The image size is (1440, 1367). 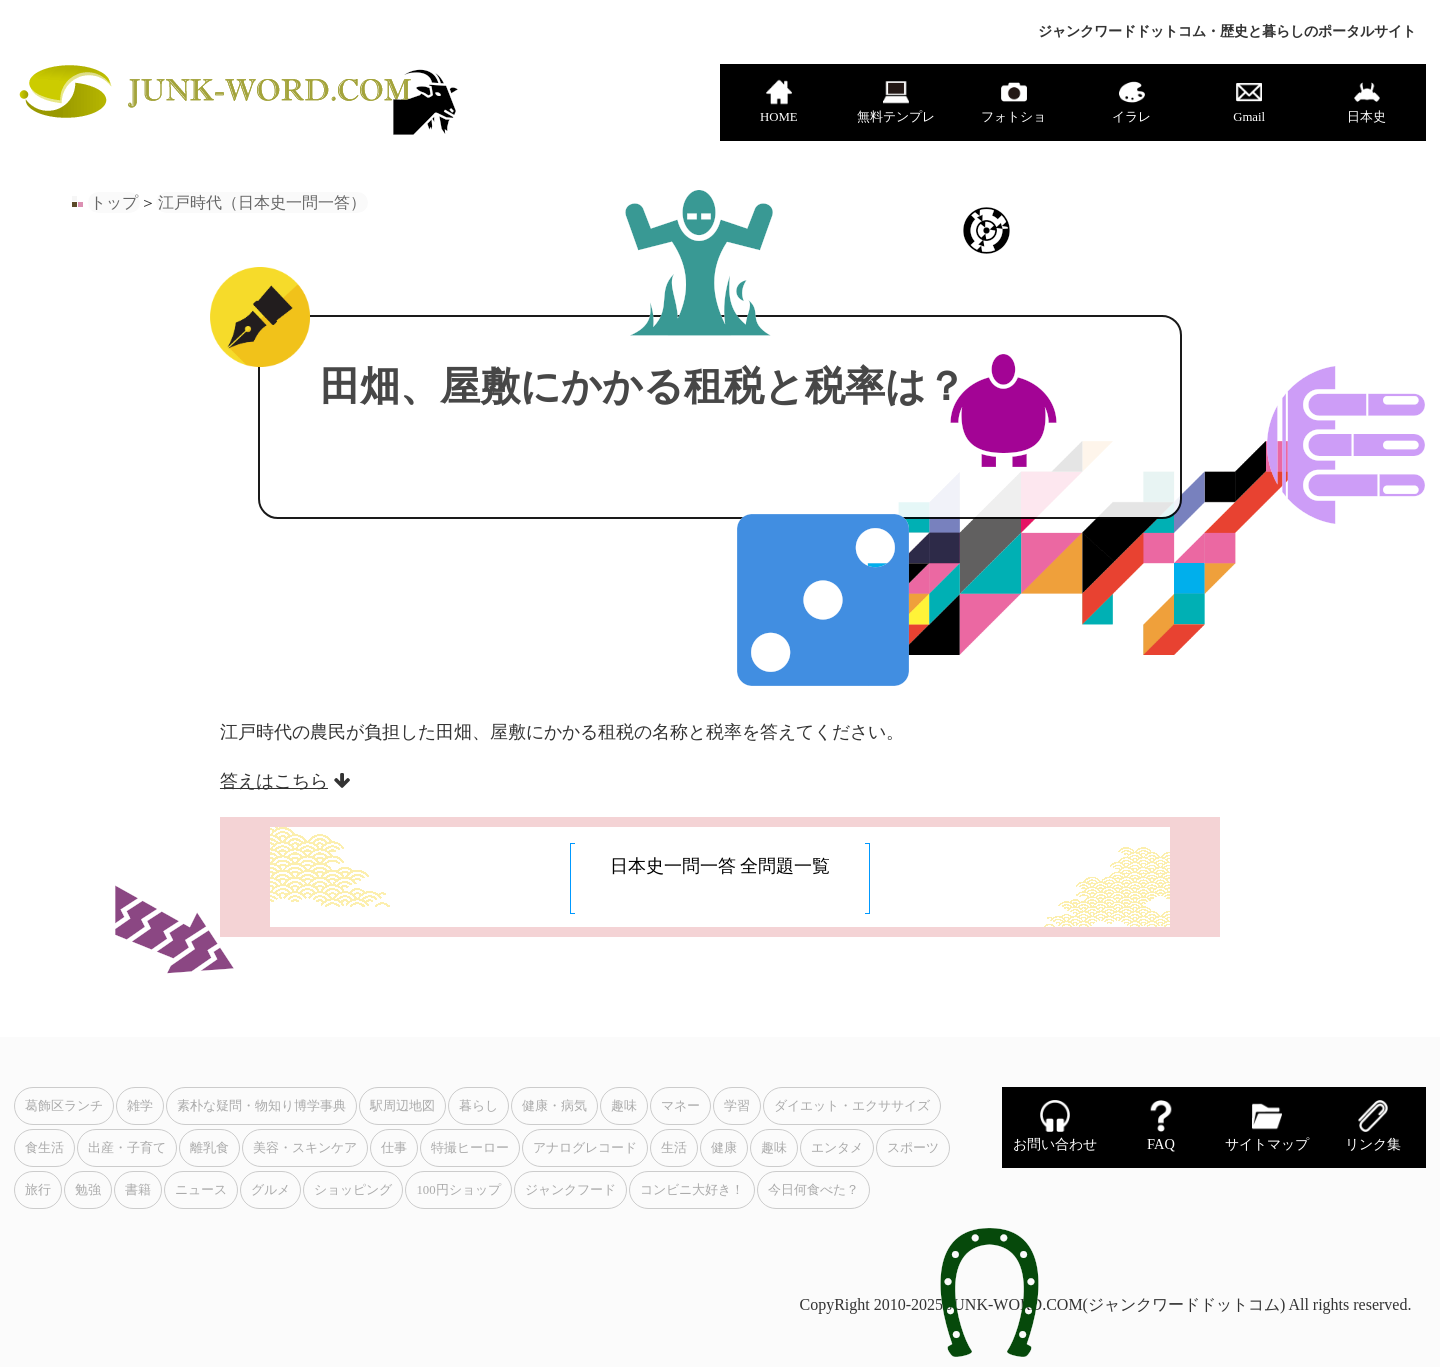 I want to click on indicates a character's weight or body type stat, so click(x=1003, y=410).